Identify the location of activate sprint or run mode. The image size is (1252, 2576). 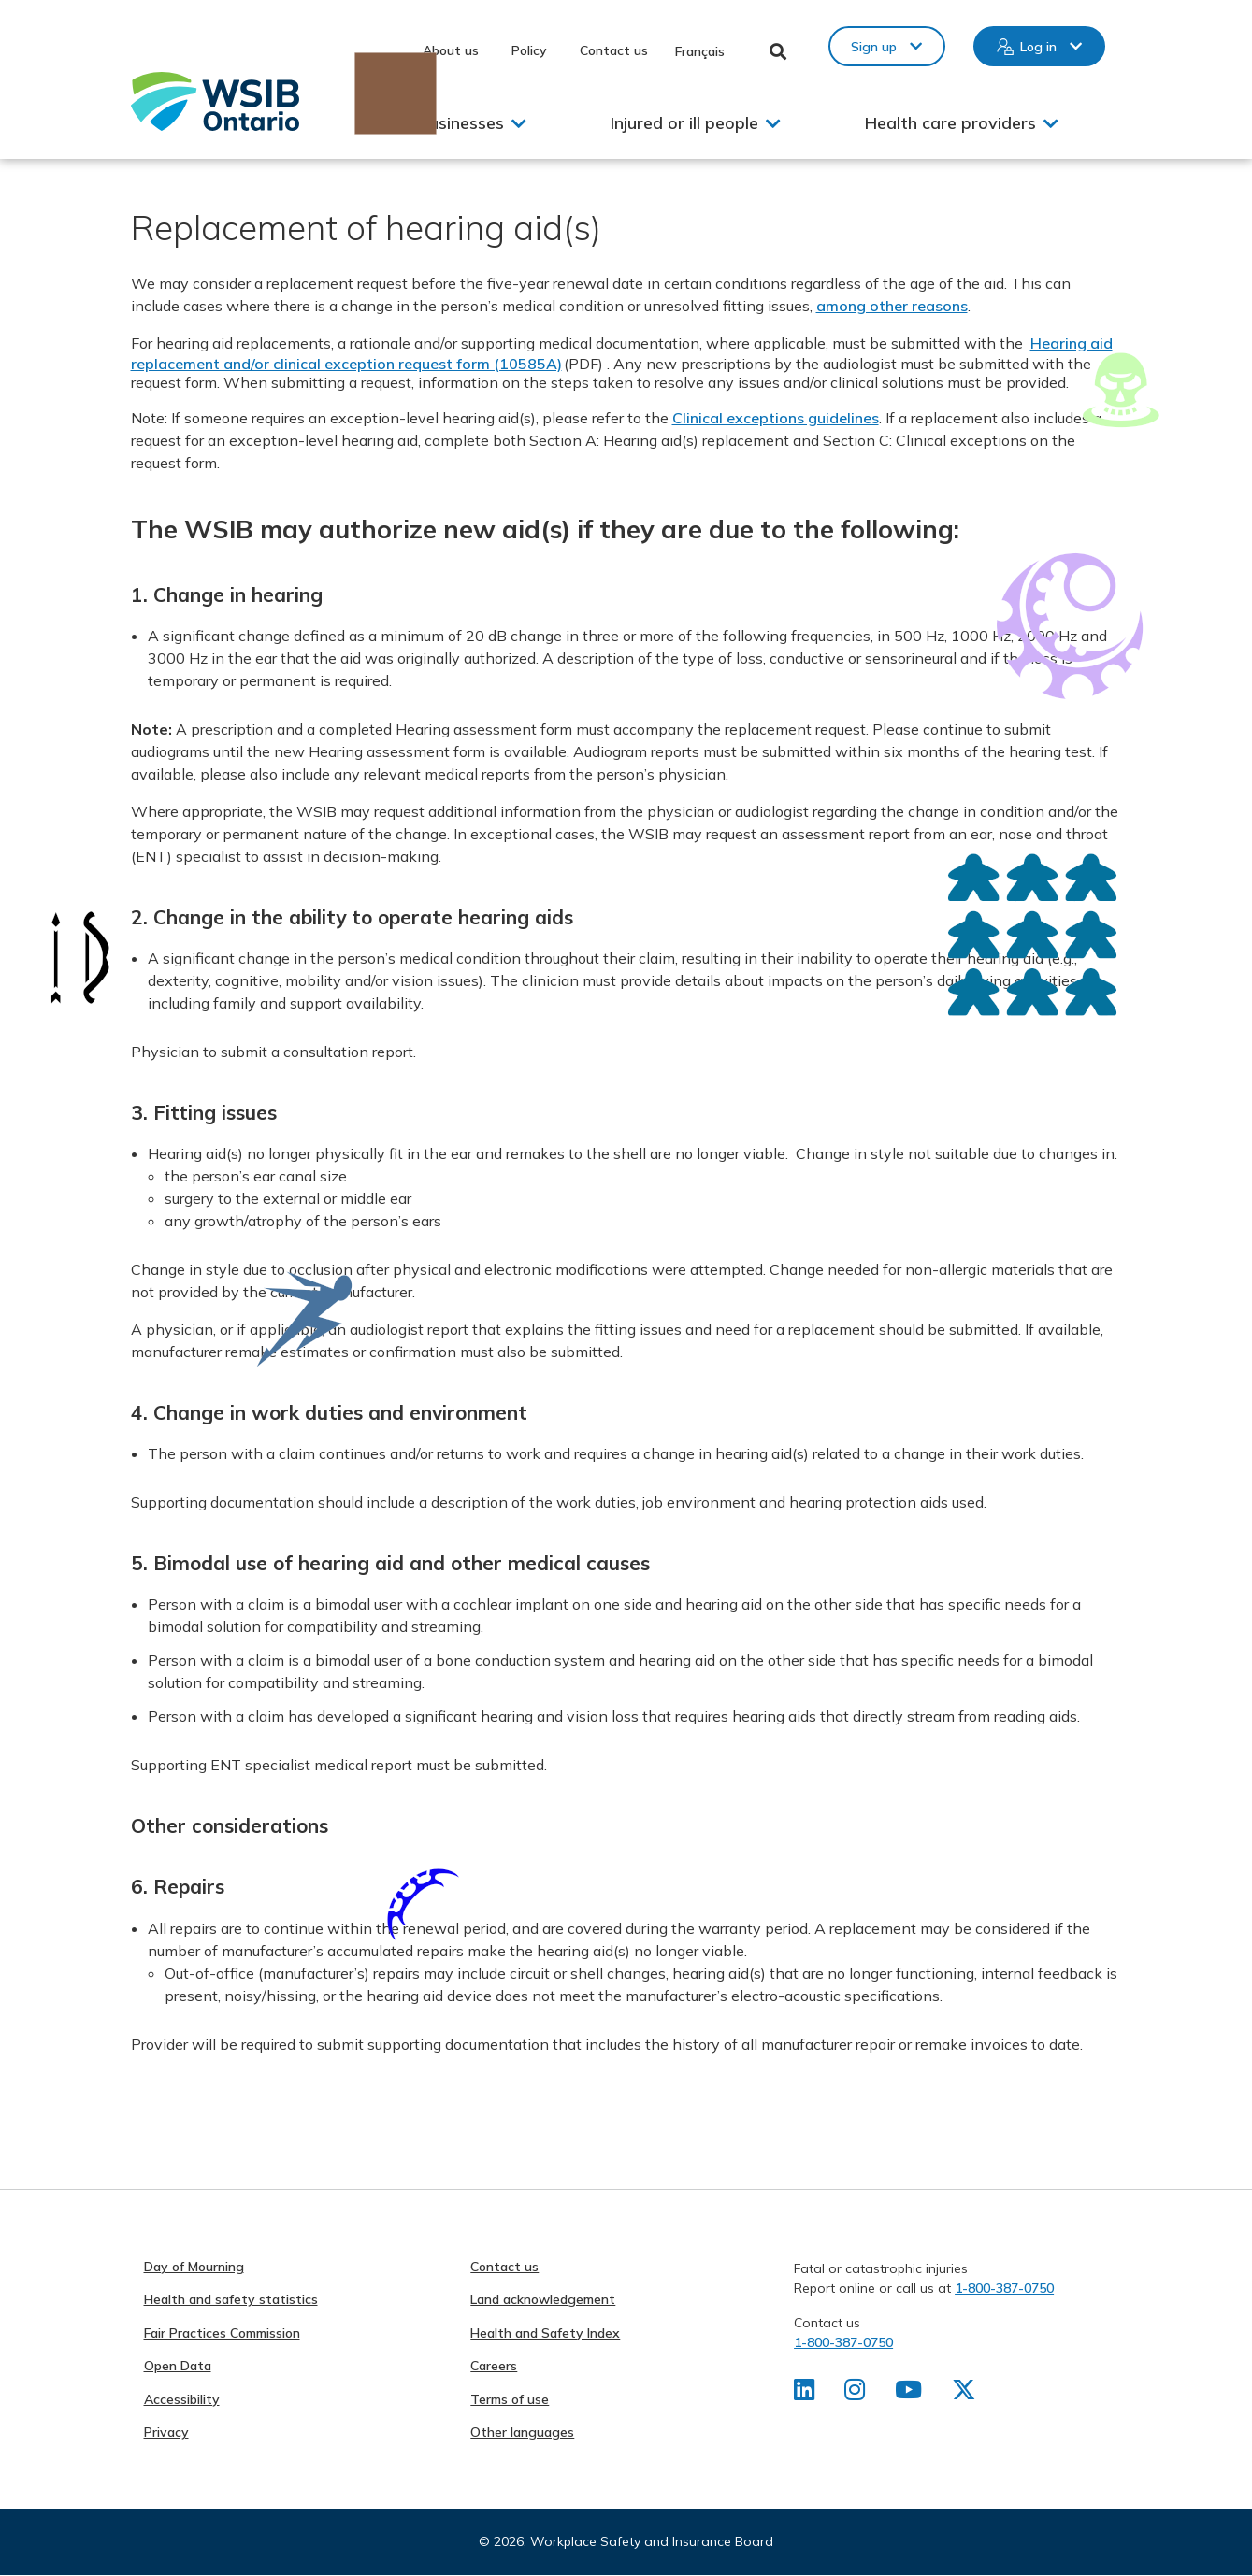
(304, 1320).